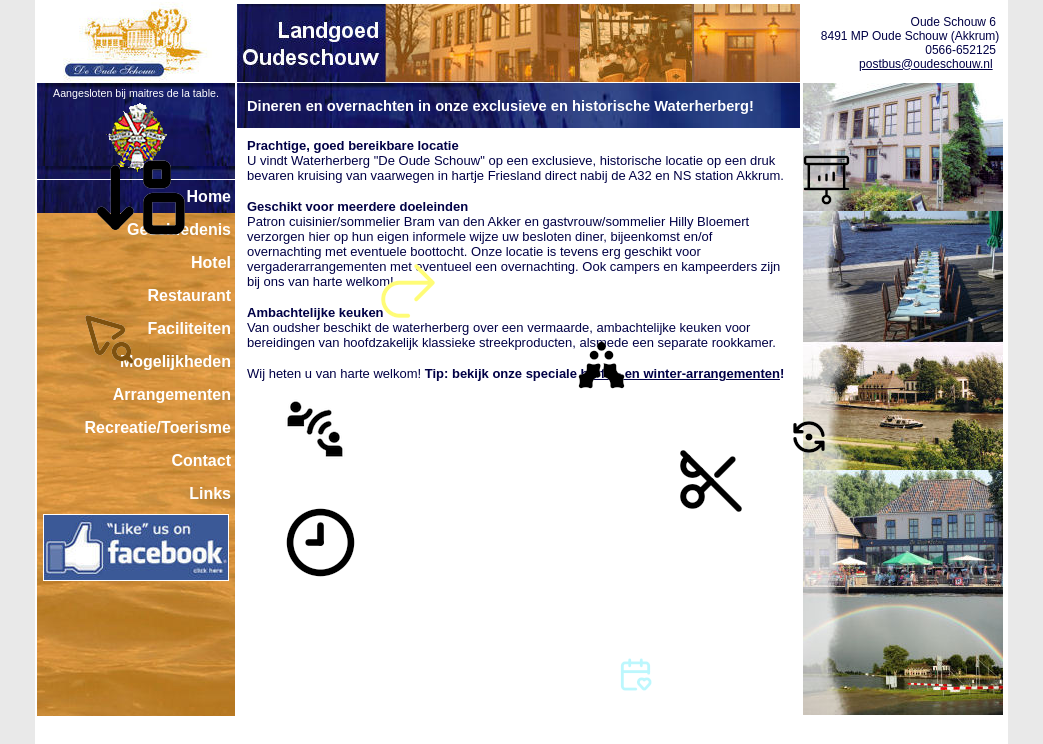 The width and height of the screenshot is (1043, 744). Describe the element at coordinates (809, 437) in the screenshot. I see `refresh or sync data` at that location.